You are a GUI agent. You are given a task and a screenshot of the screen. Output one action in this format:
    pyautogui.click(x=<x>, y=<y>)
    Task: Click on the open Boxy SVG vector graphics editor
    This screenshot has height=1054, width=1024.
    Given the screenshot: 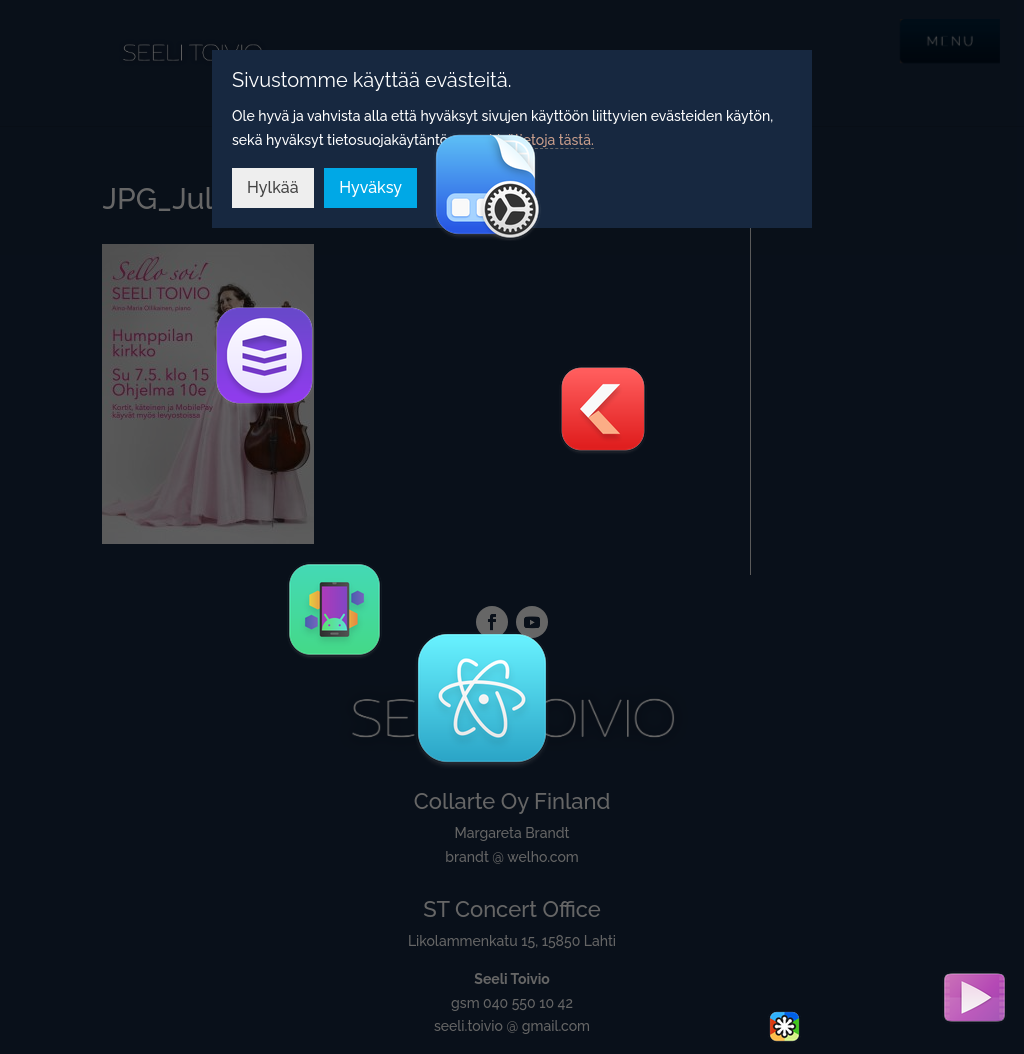 What is the action you would take?
    pyautogui.click(x=784, y=1026)
    